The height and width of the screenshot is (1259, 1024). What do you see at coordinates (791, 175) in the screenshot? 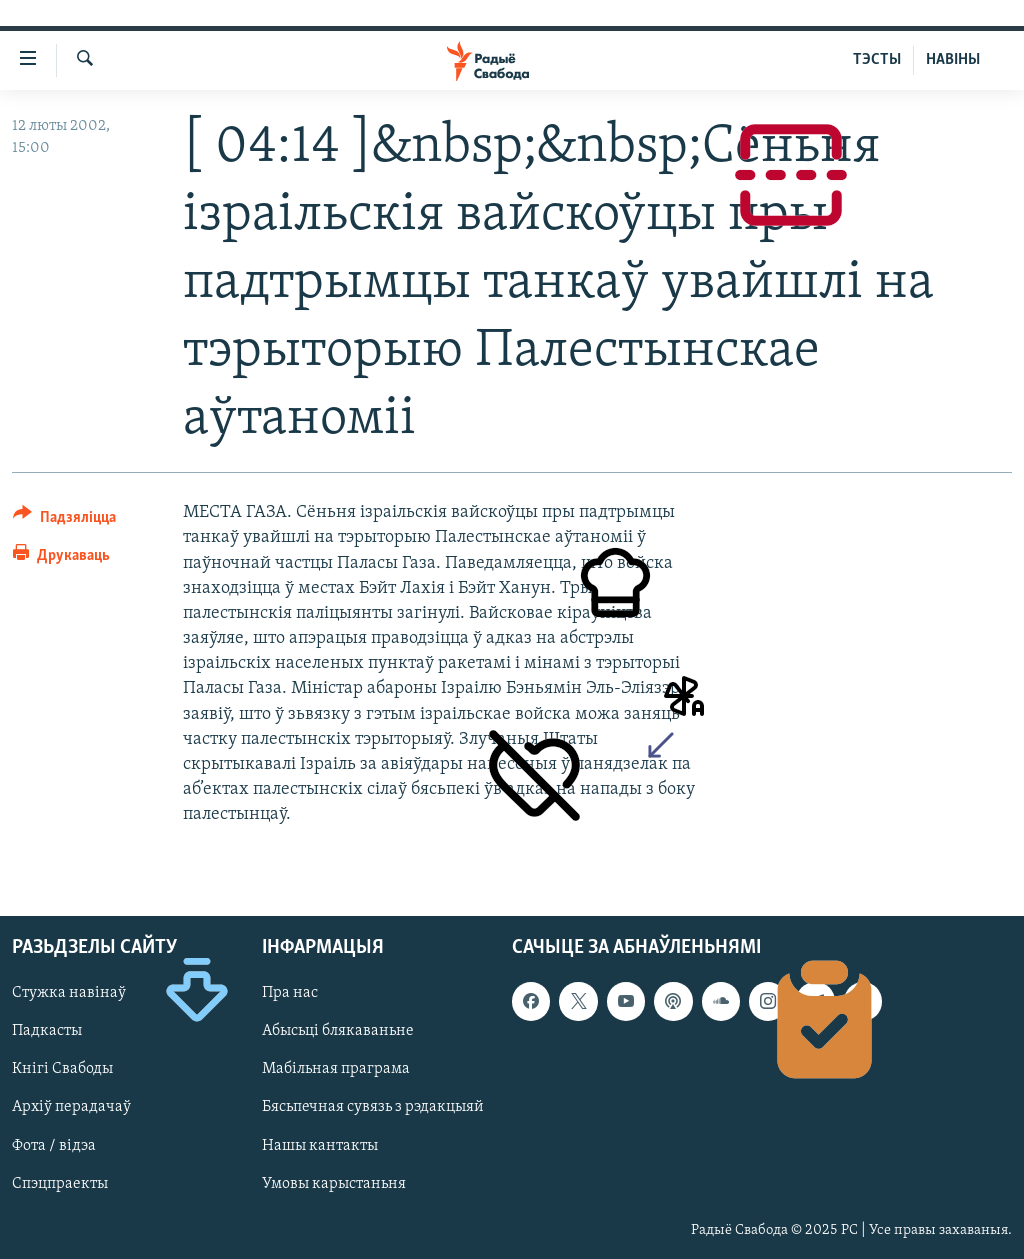
I see `flip image vertically` at bounding box center [791, 175].